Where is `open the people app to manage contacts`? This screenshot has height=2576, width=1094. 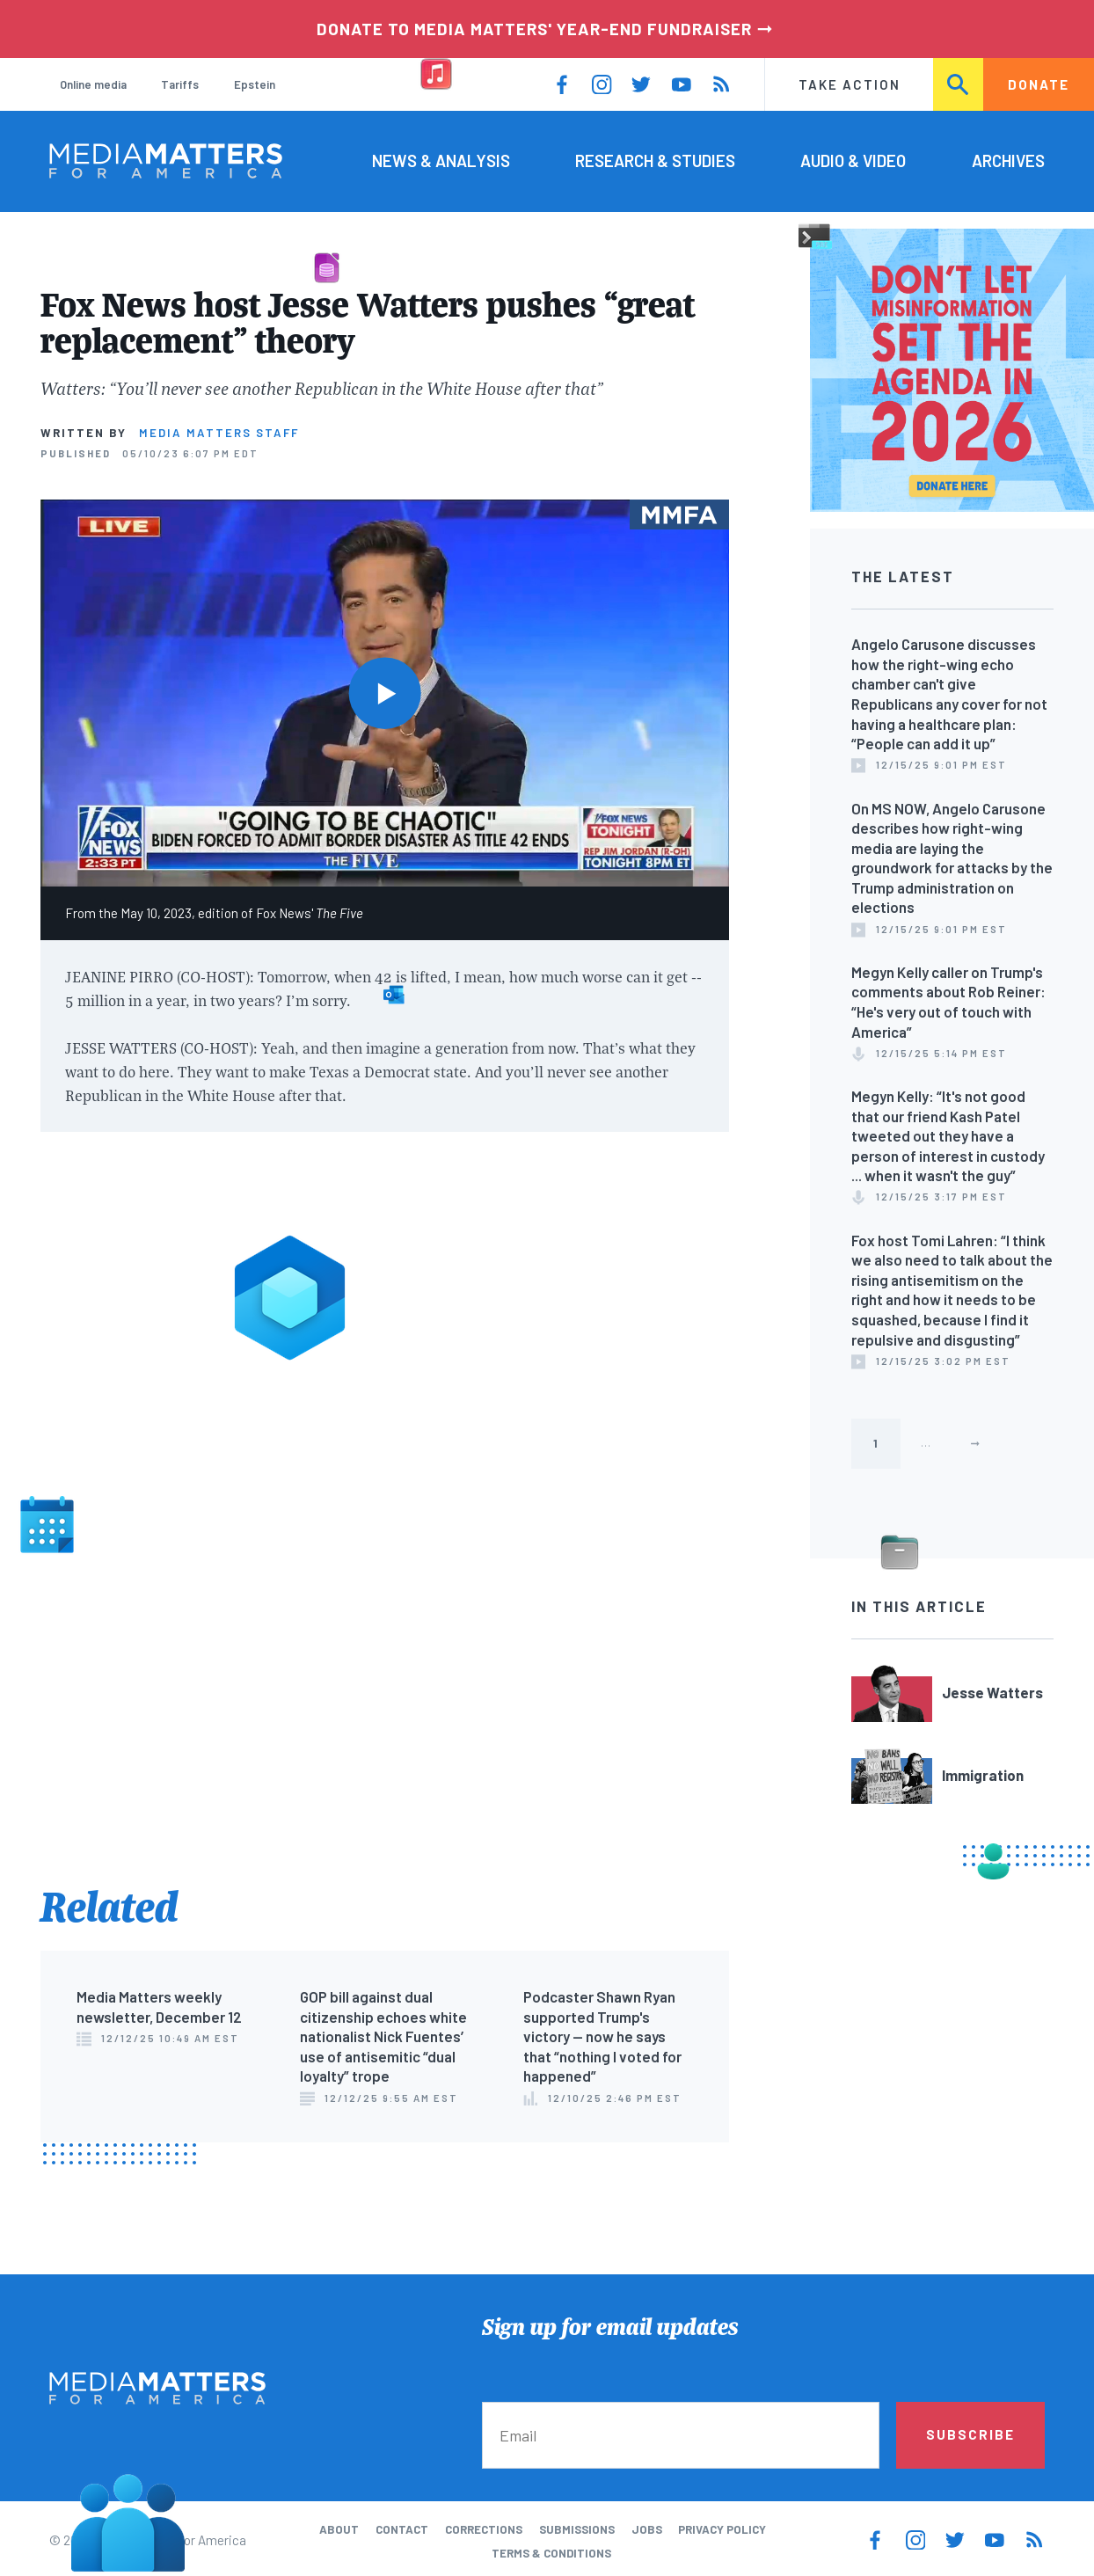 open the people app to manage contacts is located at coordinates (128, 2519).